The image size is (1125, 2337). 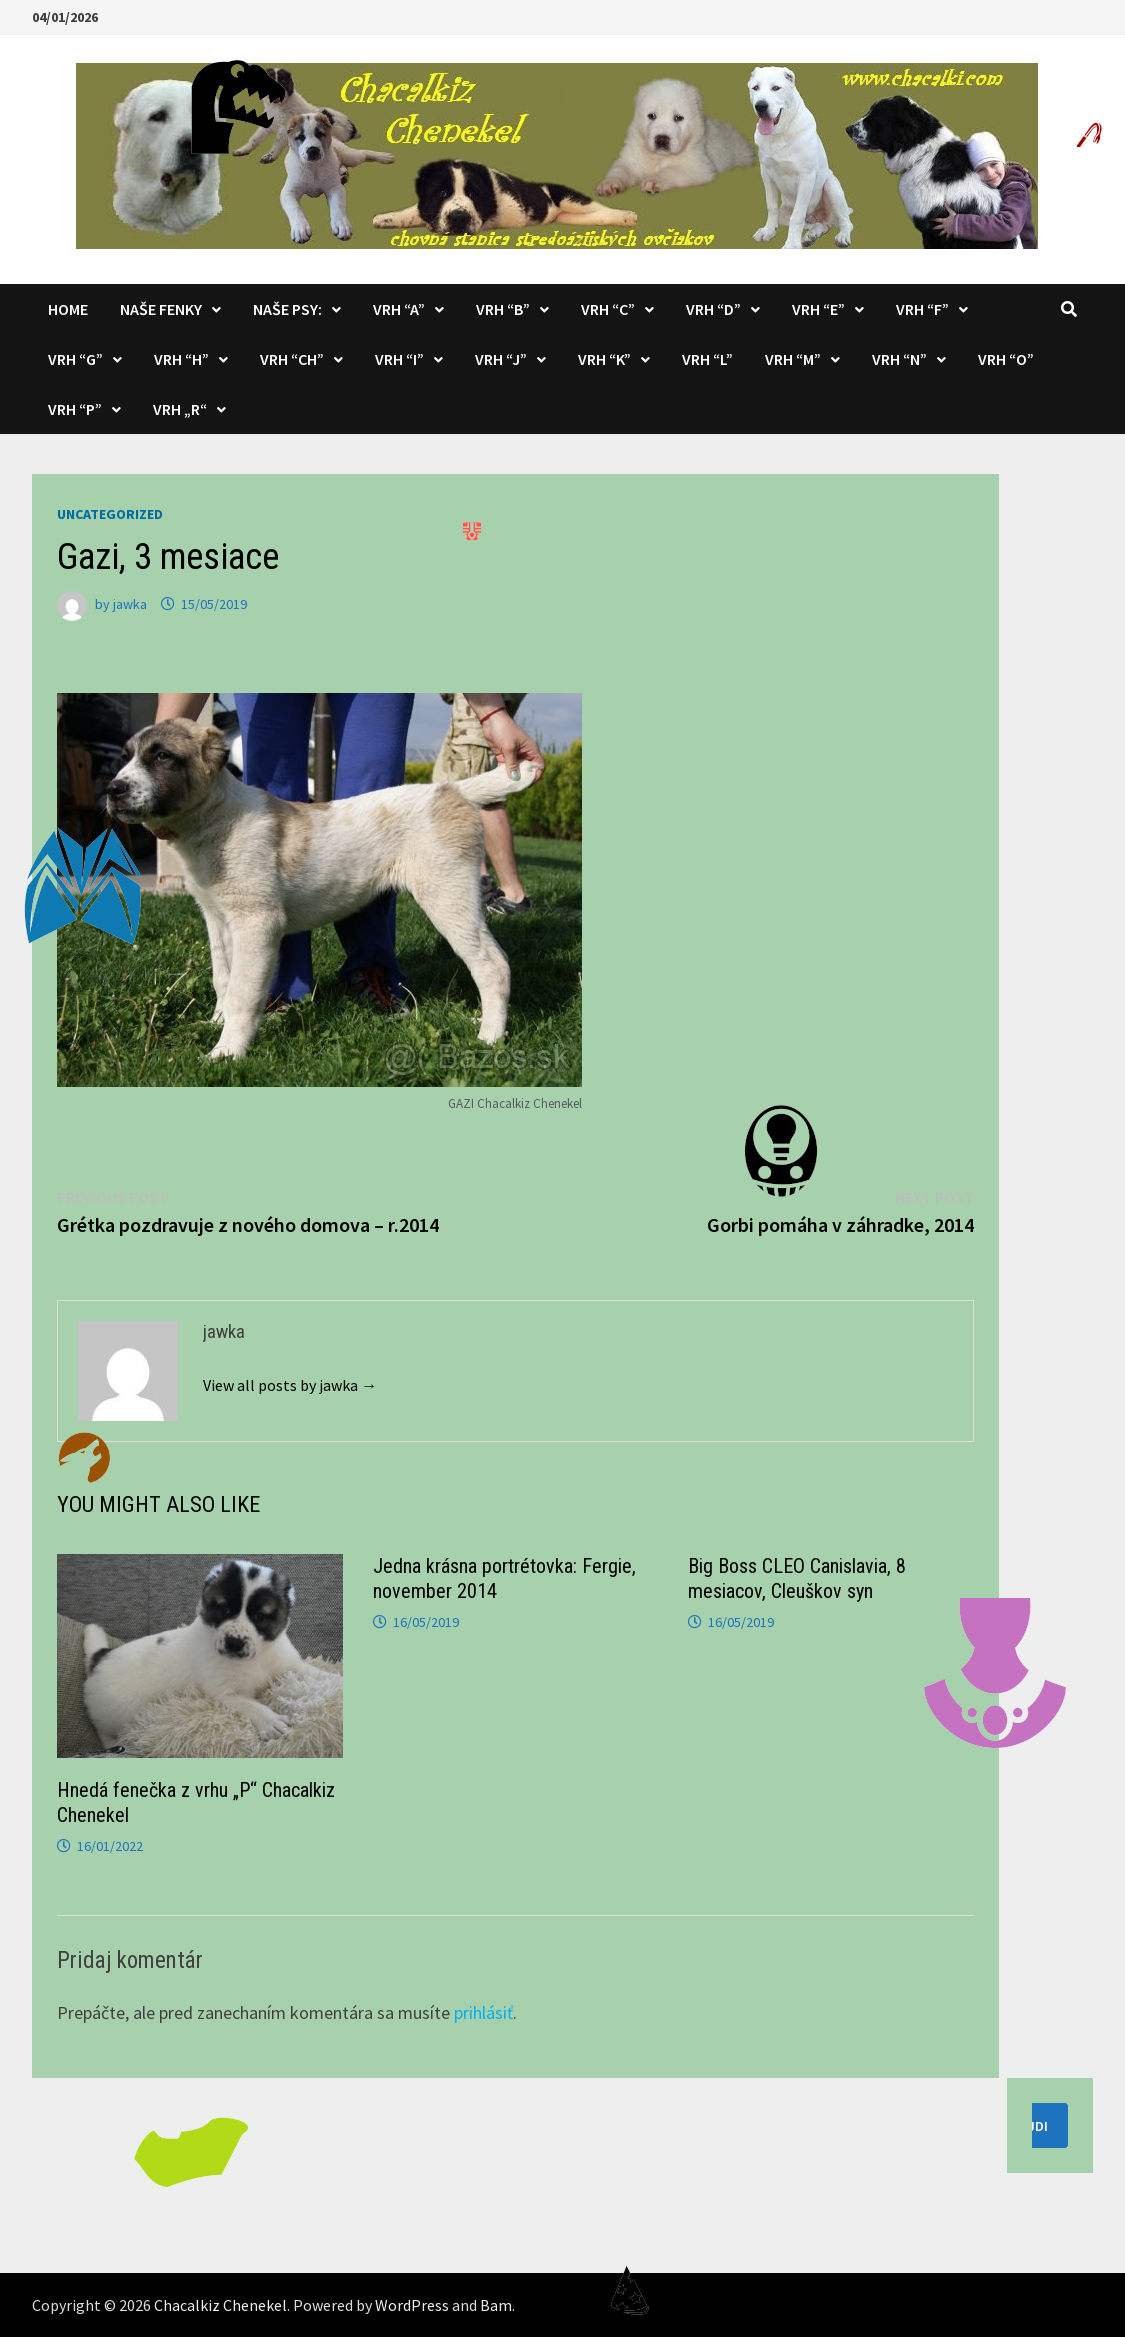 I want to click on wildlife or nature-themed app icon, so click(x=84, y=1458).